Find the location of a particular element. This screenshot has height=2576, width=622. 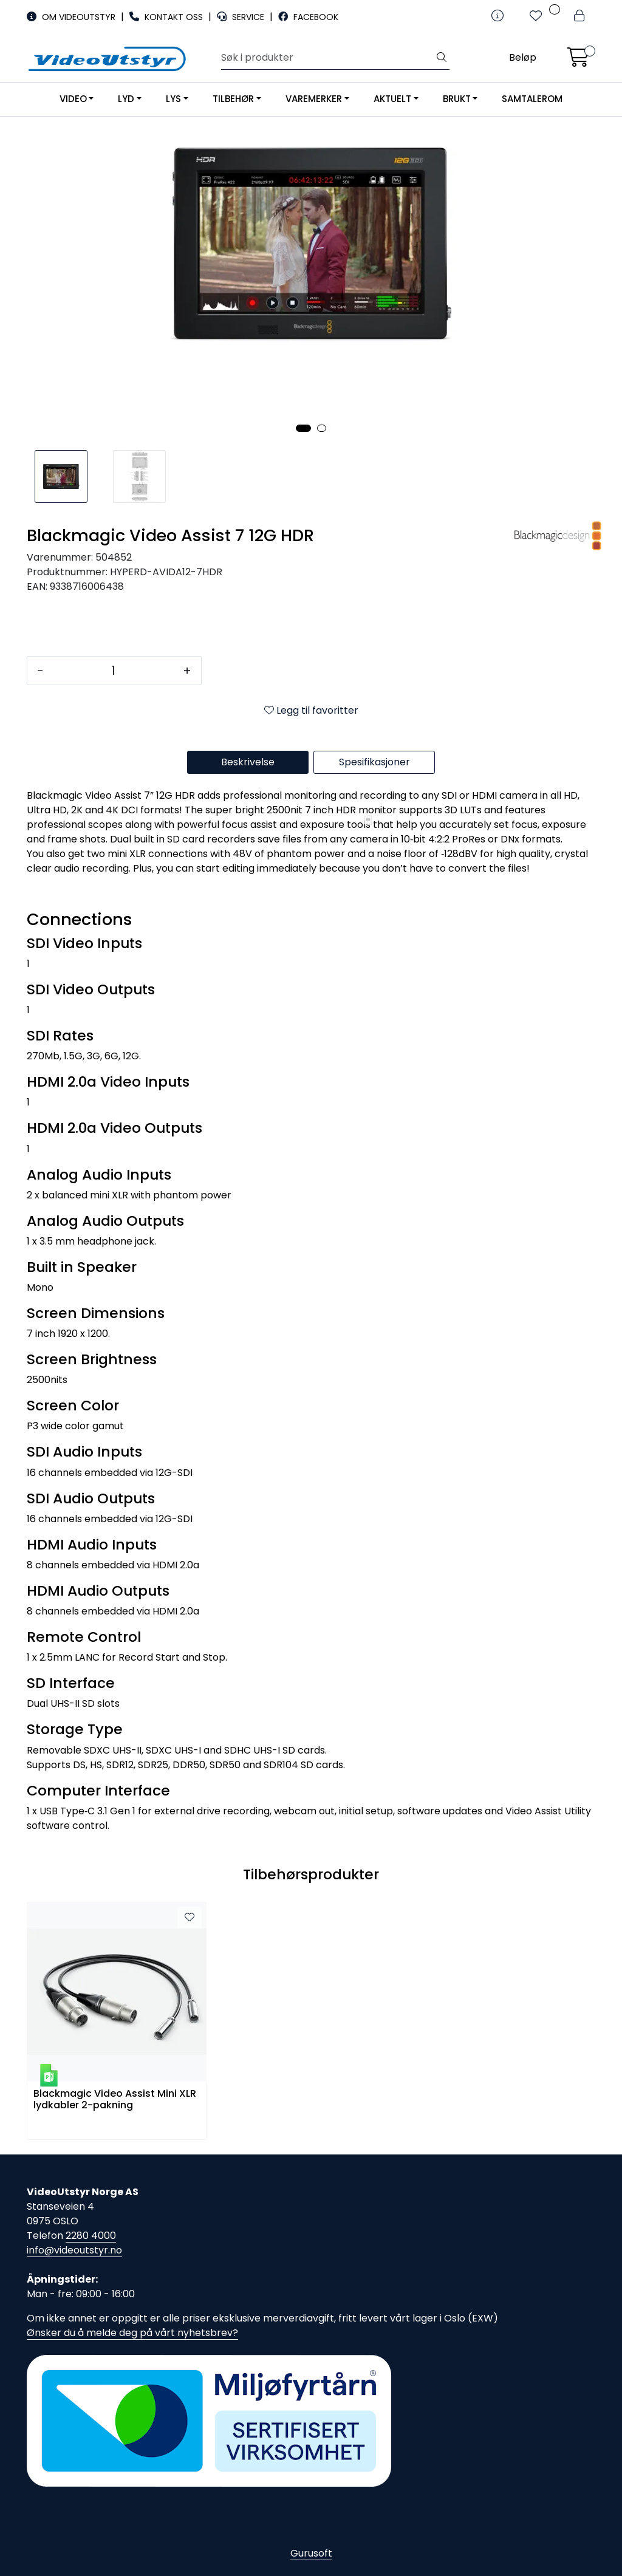

a microsoft publisher document file is located at coordinates (49, 2075).